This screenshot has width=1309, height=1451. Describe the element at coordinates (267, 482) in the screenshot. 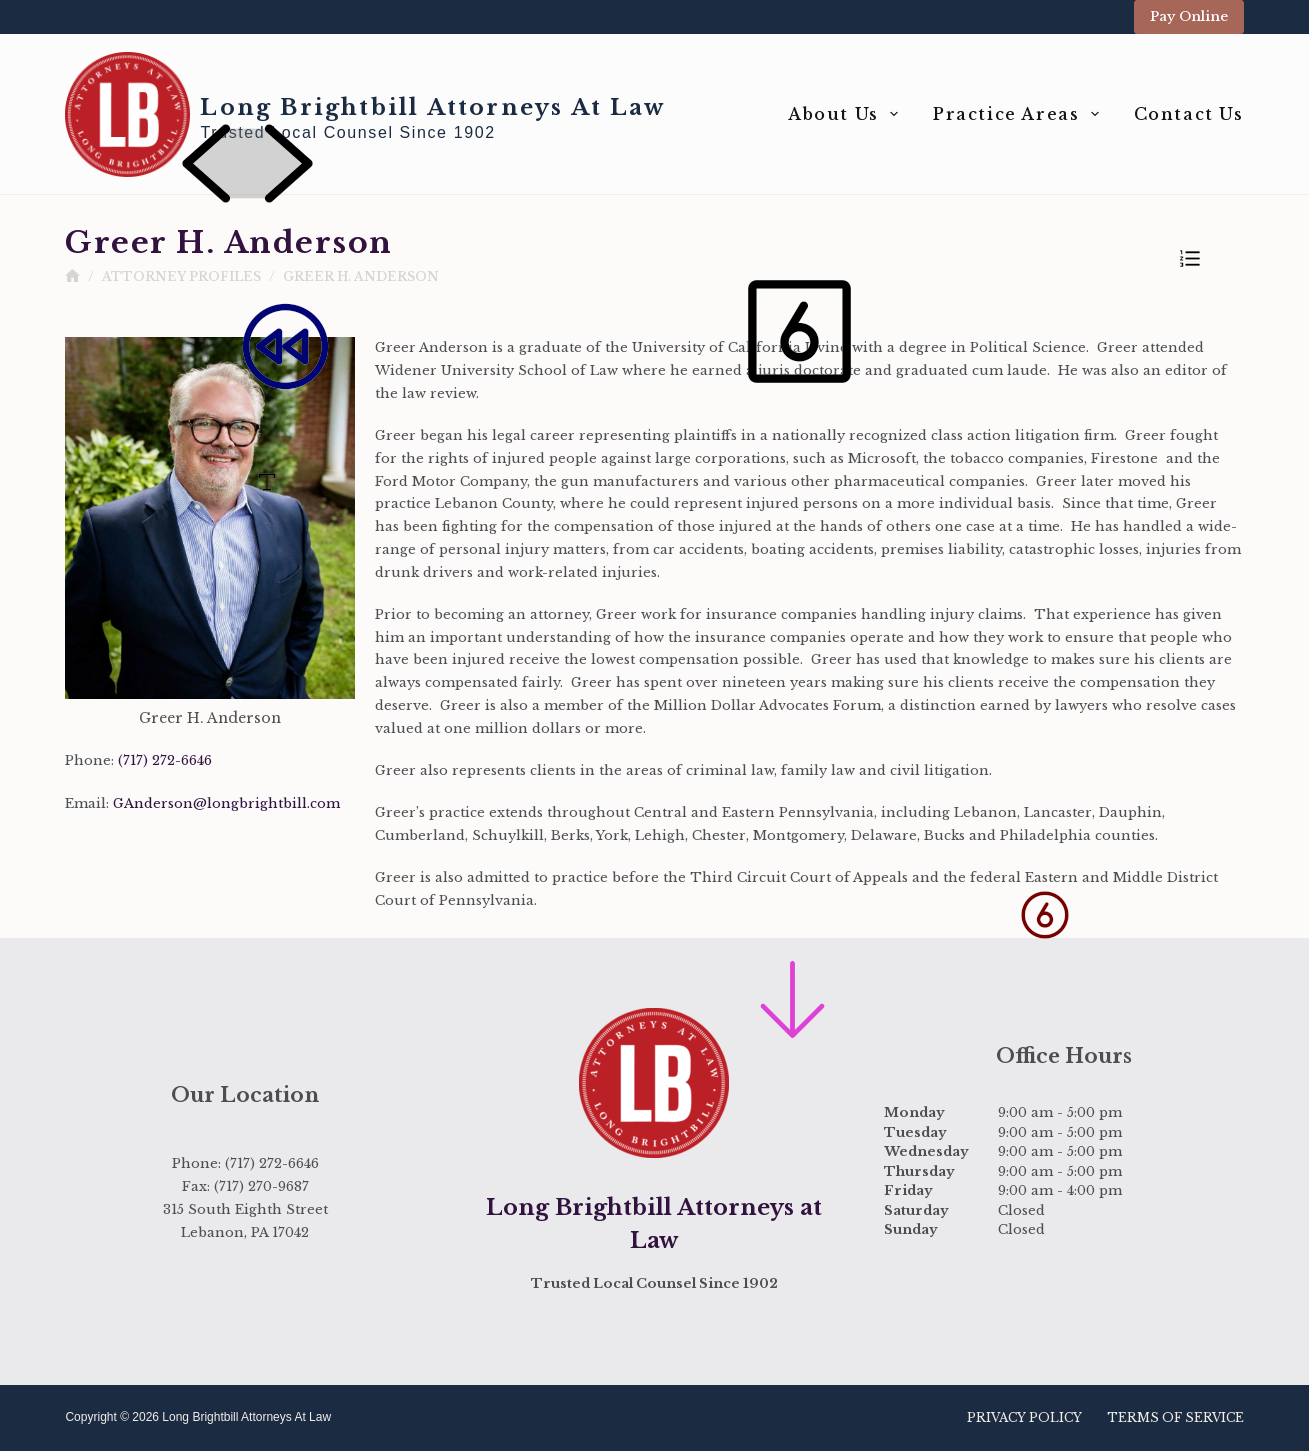

I see `format text or access text styling options` at that location.